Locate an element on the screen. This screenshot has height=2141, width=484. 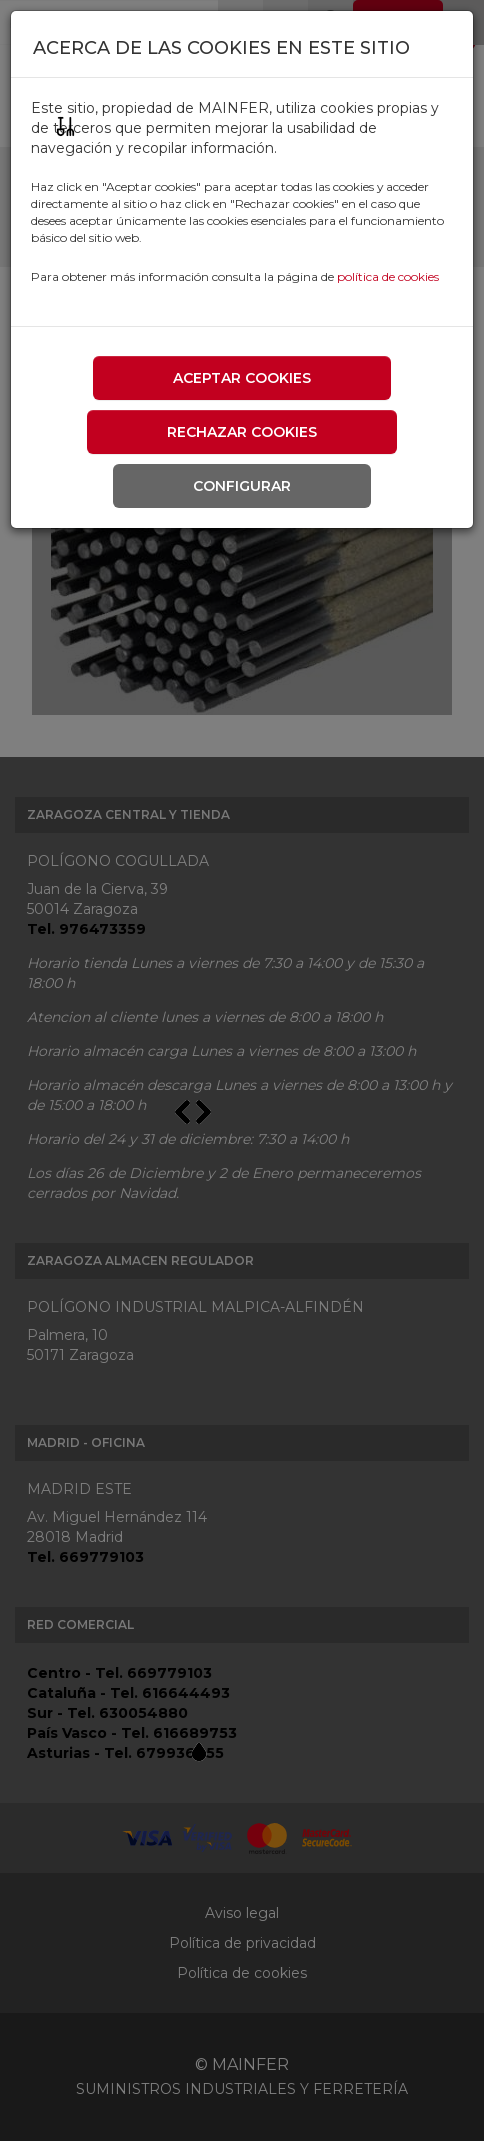
access gardening or landscaping tools is located at coordinates (65, 126).